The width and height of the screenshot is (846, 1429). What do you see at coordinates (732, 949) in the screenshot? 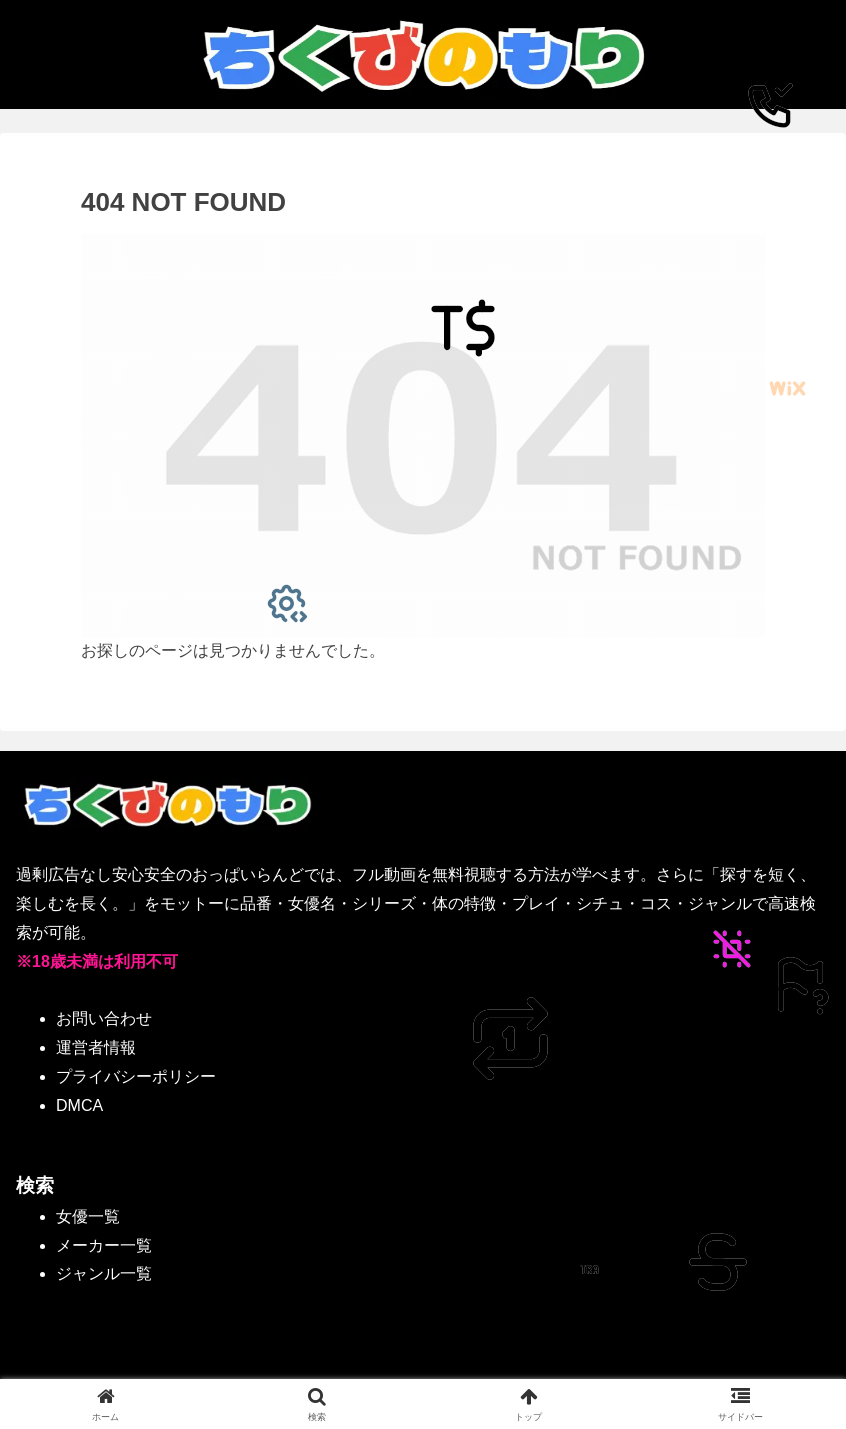
I see `artboard or canvas is disabled` at bounding box center [732, 949].